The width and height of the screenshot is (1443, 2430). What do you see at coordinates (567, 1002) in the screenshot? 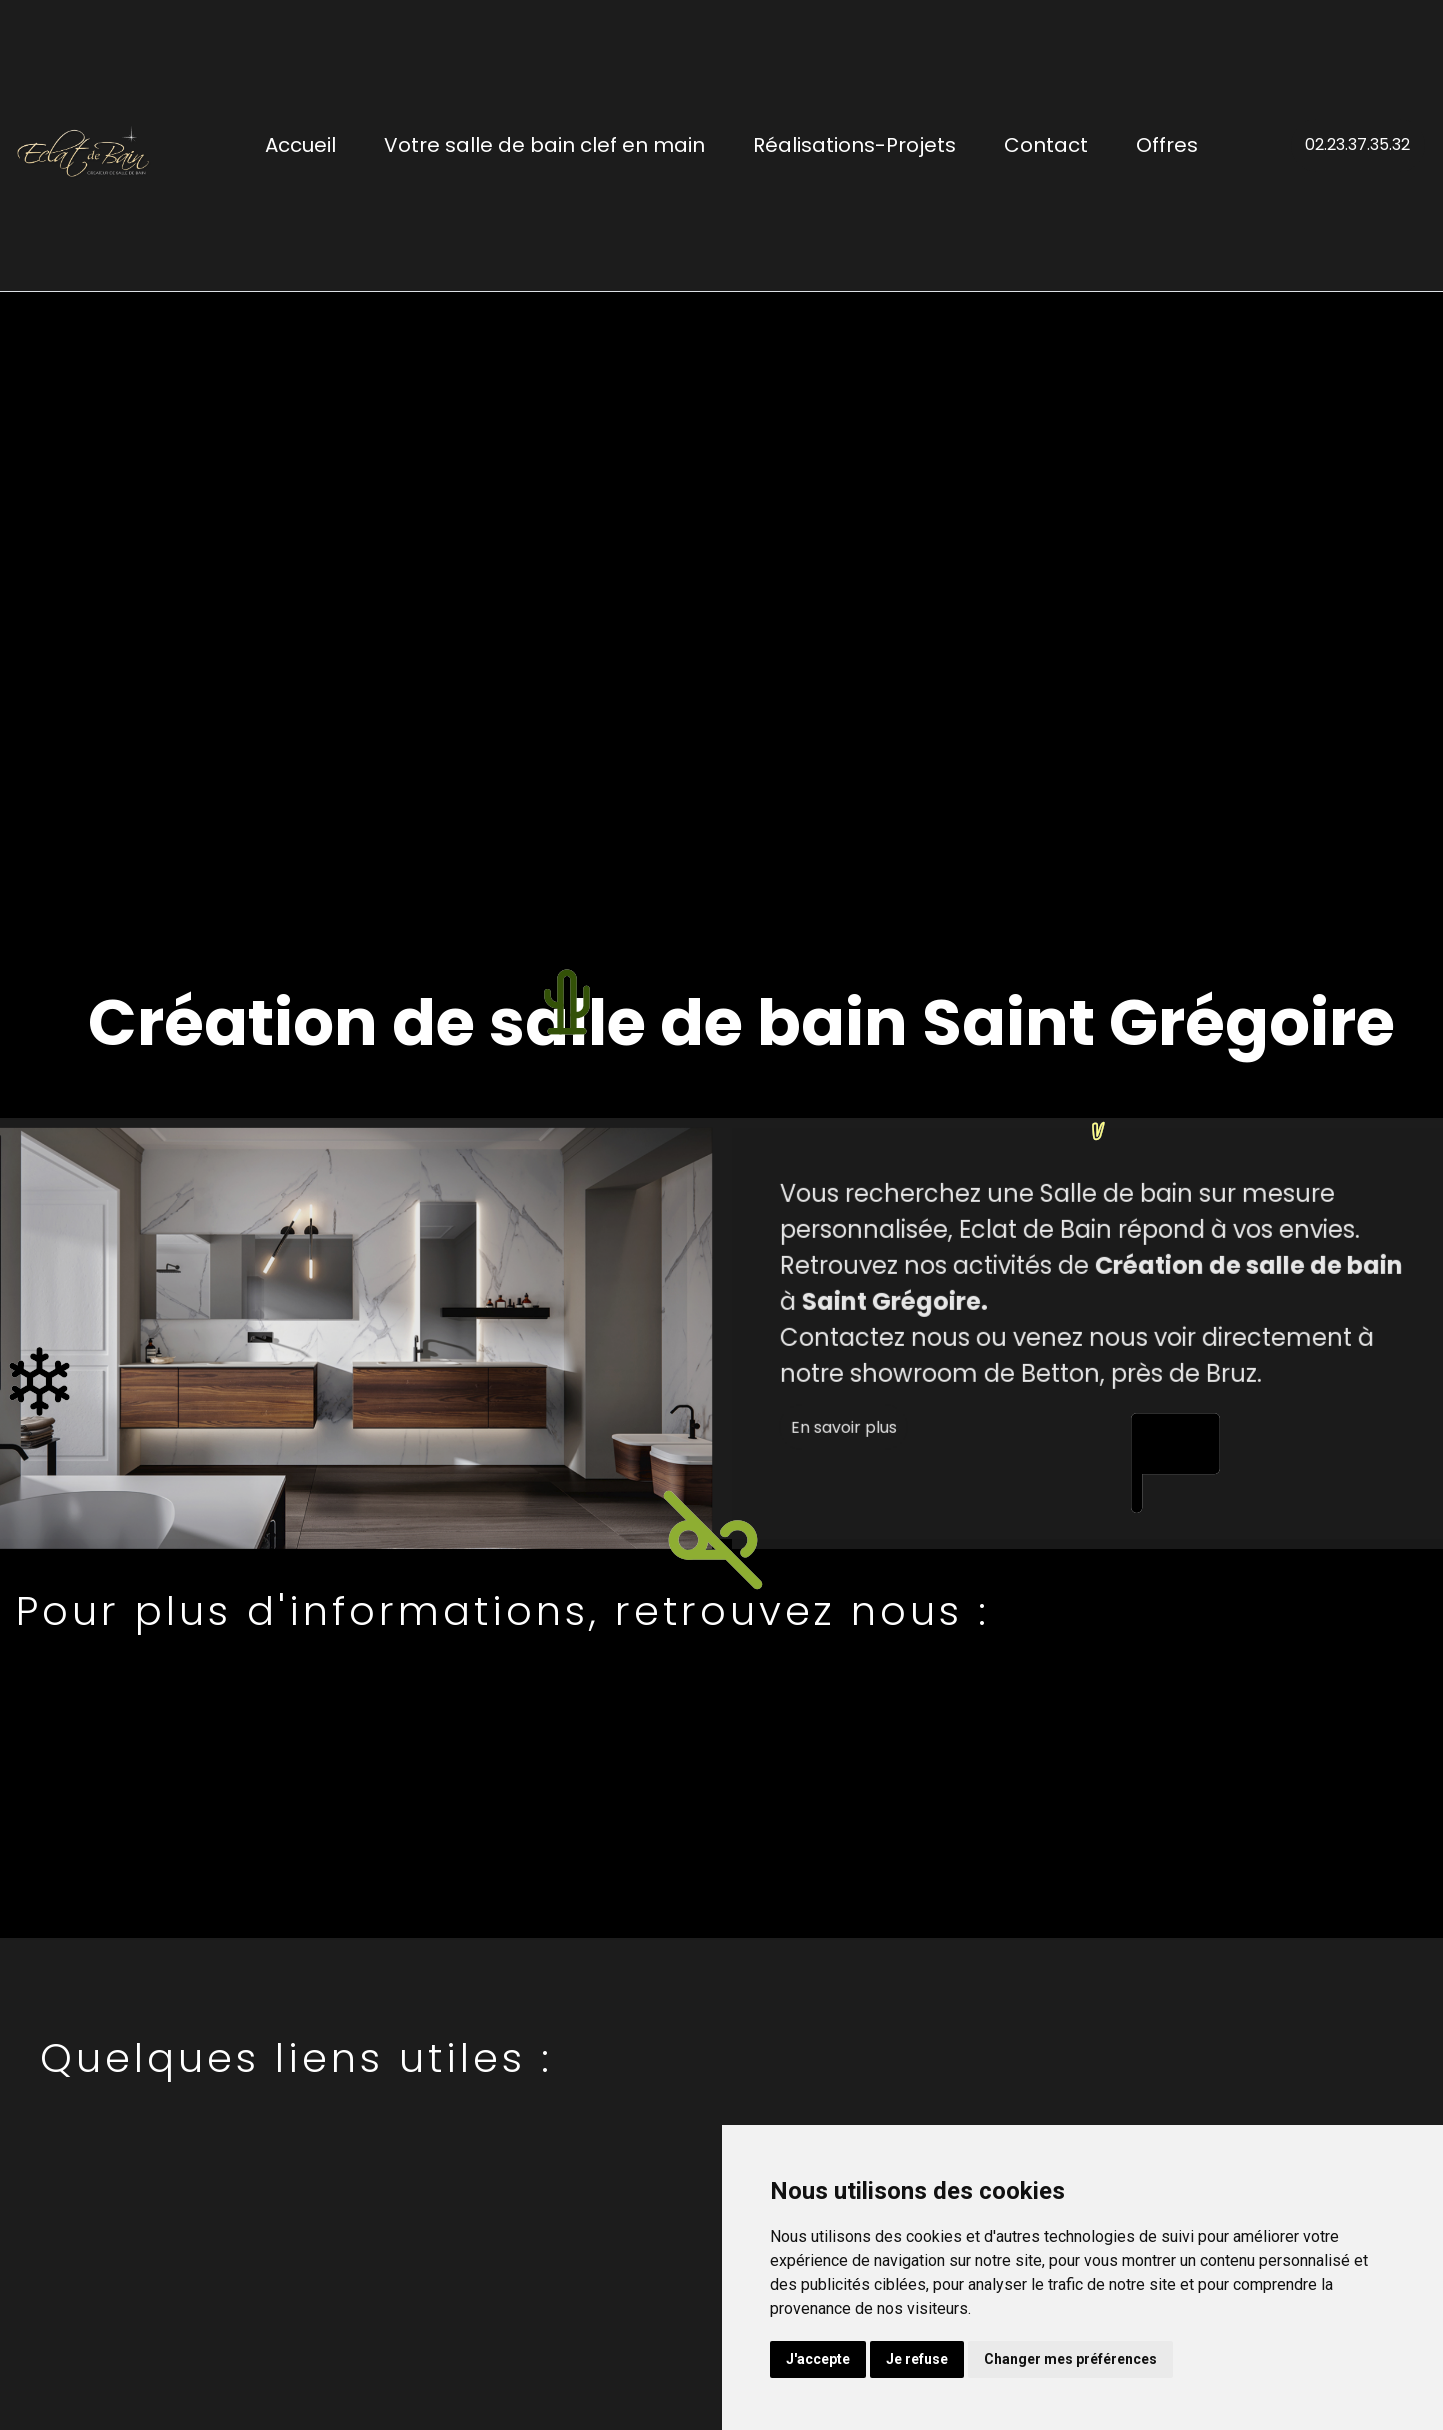
I see `indicates desert or arid climate setting` at bounding box center [567, 1002].